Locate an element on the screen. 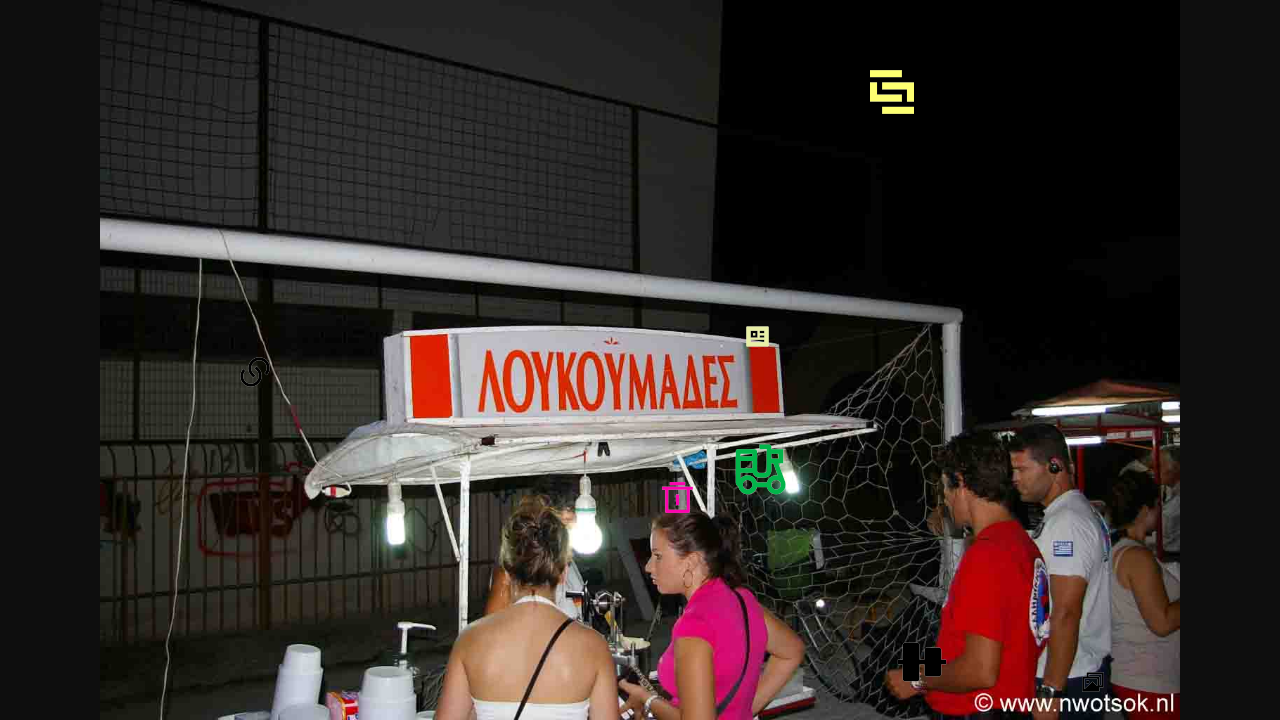  view multiple images or photo gallery is located at coordinates (1093, 682).